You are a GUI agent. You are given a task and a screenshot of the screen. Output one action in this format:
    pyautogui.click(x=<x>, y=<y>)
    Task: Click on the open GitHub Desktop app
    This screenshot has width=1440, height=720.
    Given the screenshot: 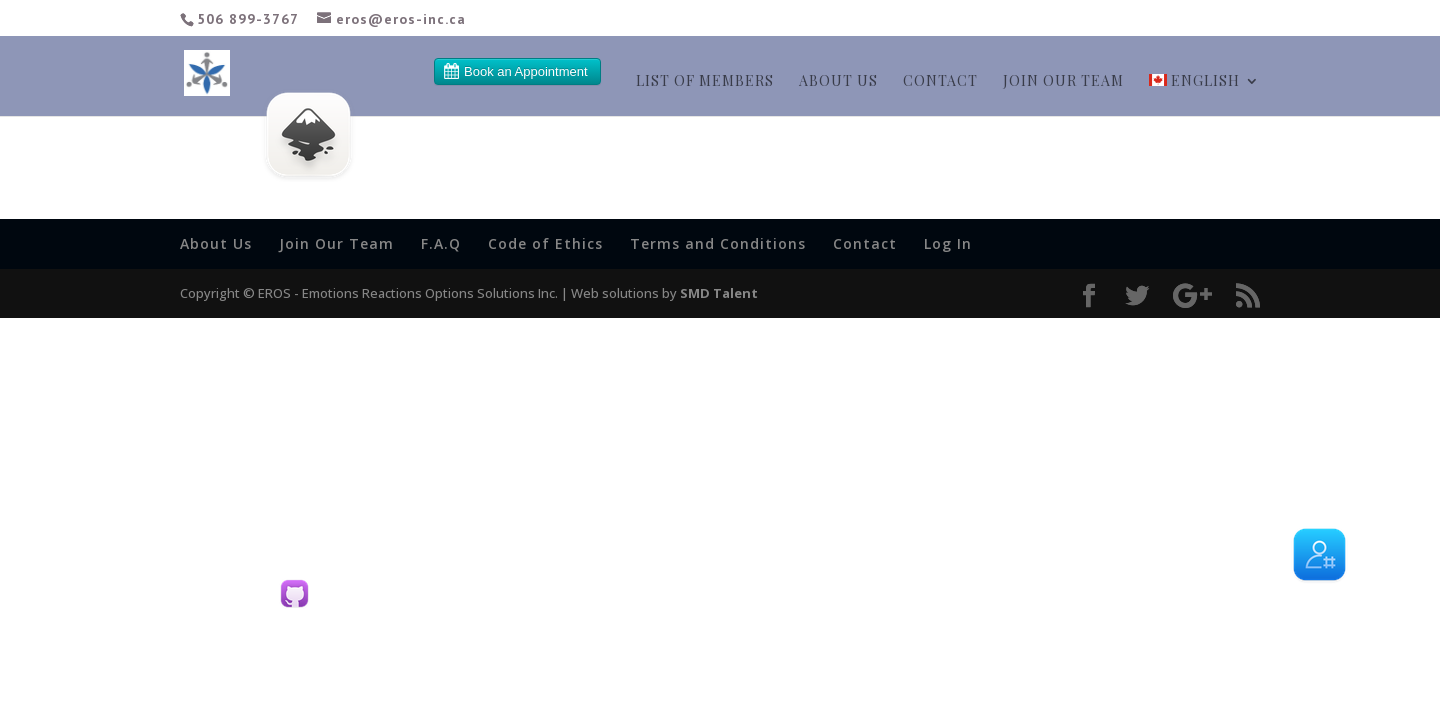 What is the action you would take?
    pyautogui.click(x=294, y=593)
    